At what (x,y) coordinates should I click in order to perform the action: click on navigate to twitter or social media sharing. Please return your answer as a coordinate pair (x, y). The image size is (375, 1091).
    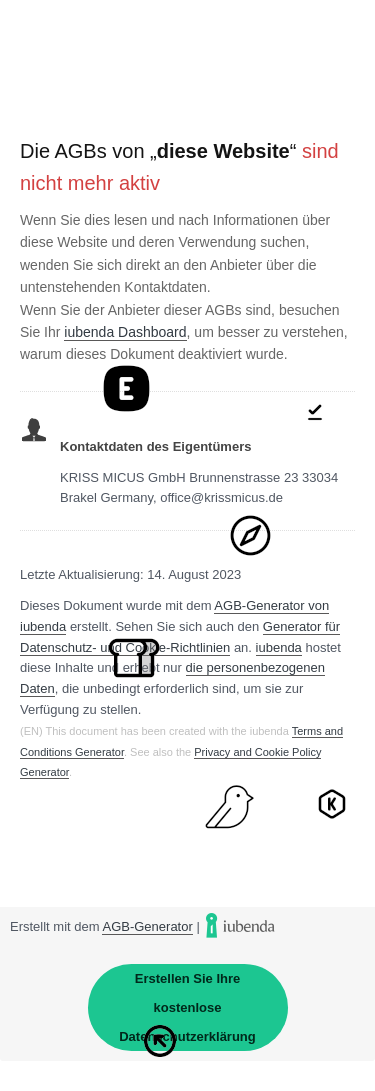
    Looking at the image, I should click on (230, 808).